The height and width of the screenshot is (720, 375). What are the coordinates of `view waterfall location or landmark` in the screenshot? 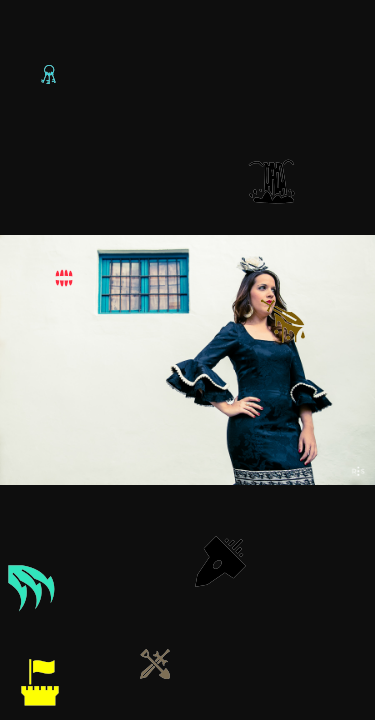 It's located at (271, 181).